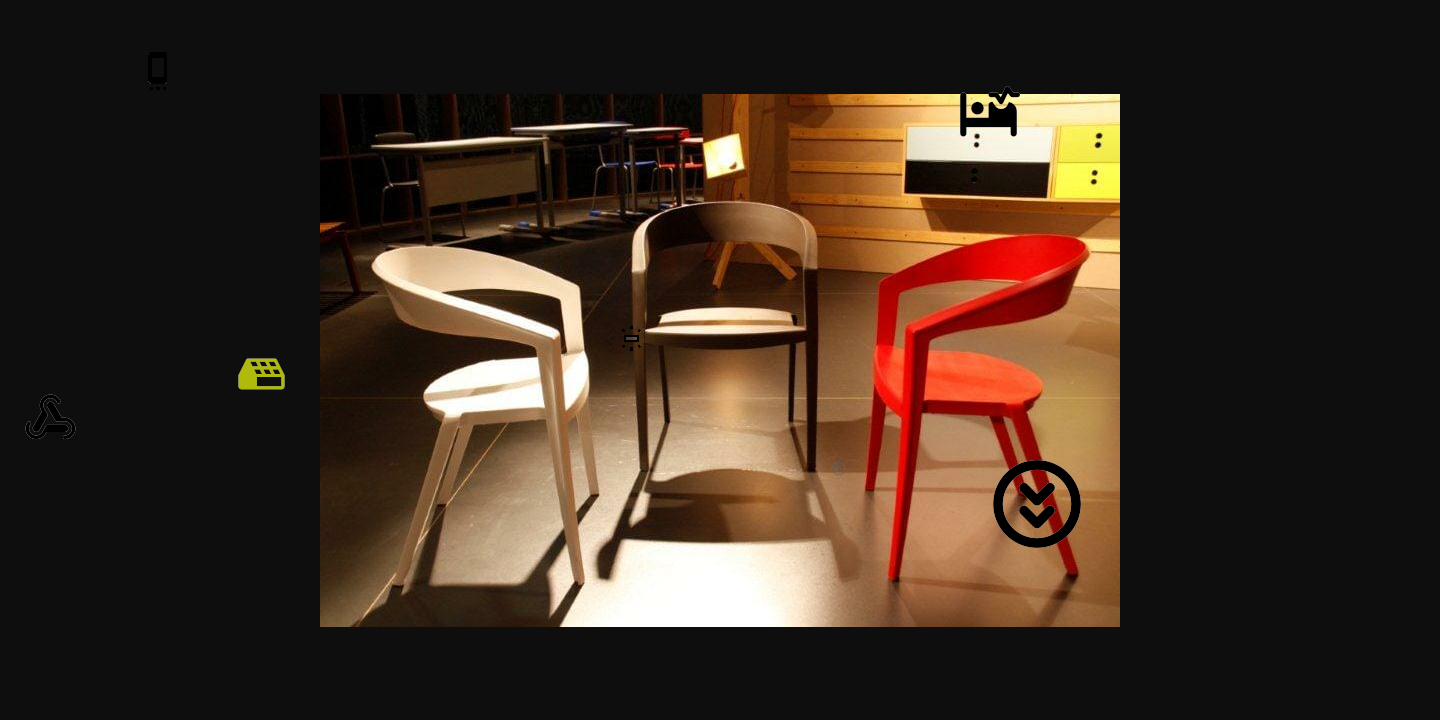 This screenshot has width=1440, height=720. Describe the element at coordinates (261, 375) in the screenshot. I see `access solar panel settings` at that location.